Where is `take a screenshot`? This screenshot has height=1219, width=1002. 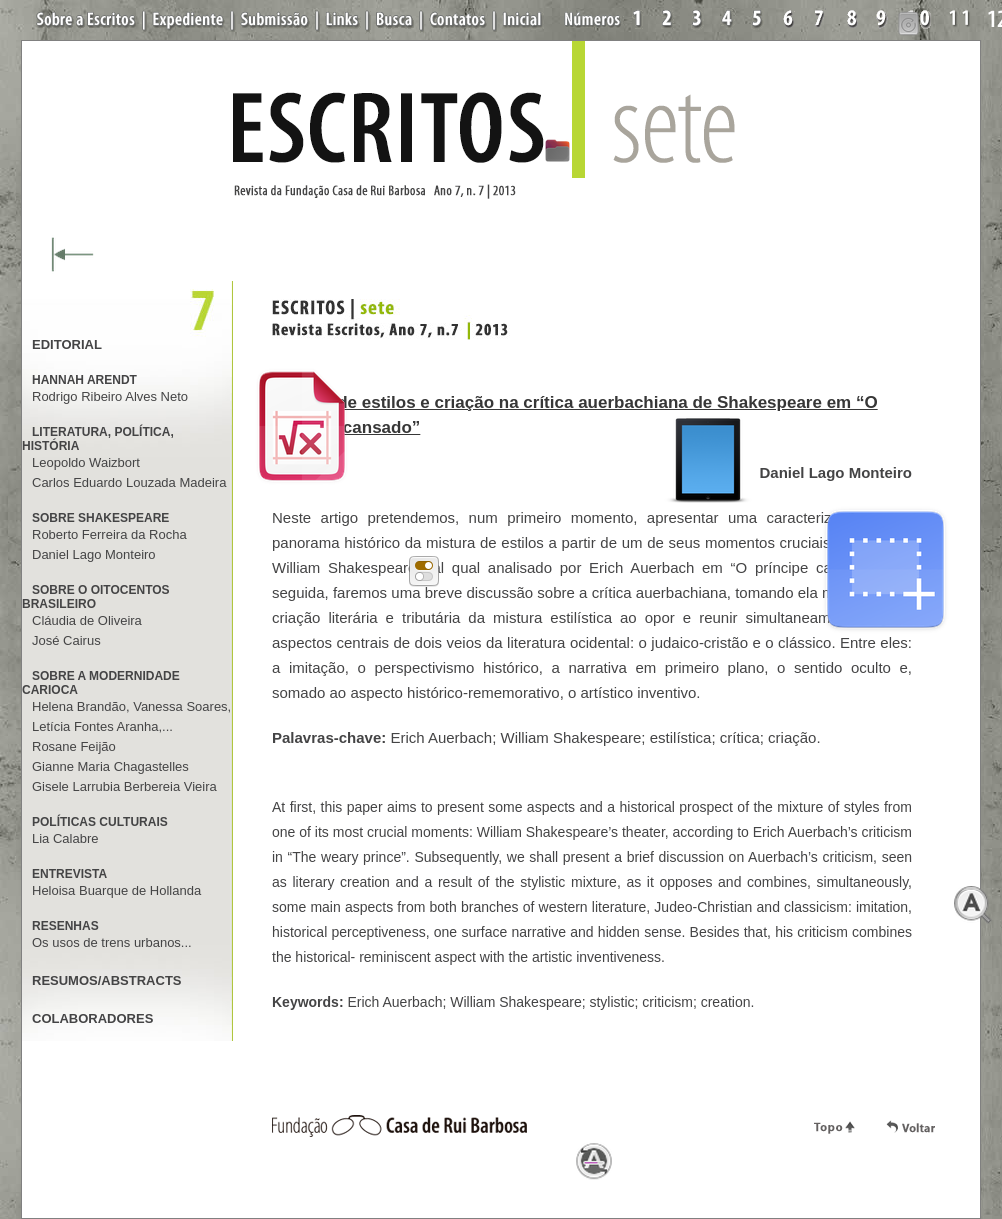 take a screenshot is located at coordinates (885, 569).